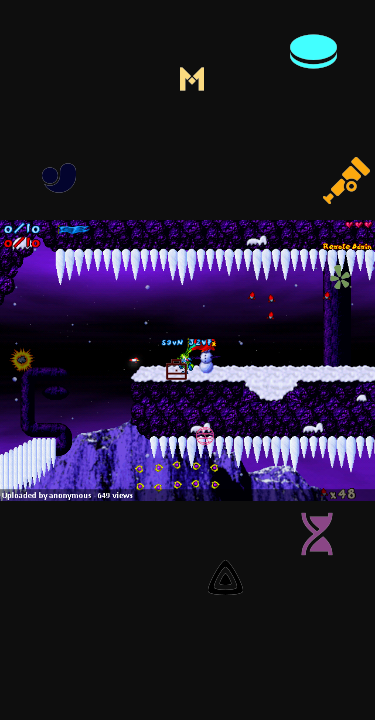  I want to click on open Jellyfin media server app, so click(225, 577).